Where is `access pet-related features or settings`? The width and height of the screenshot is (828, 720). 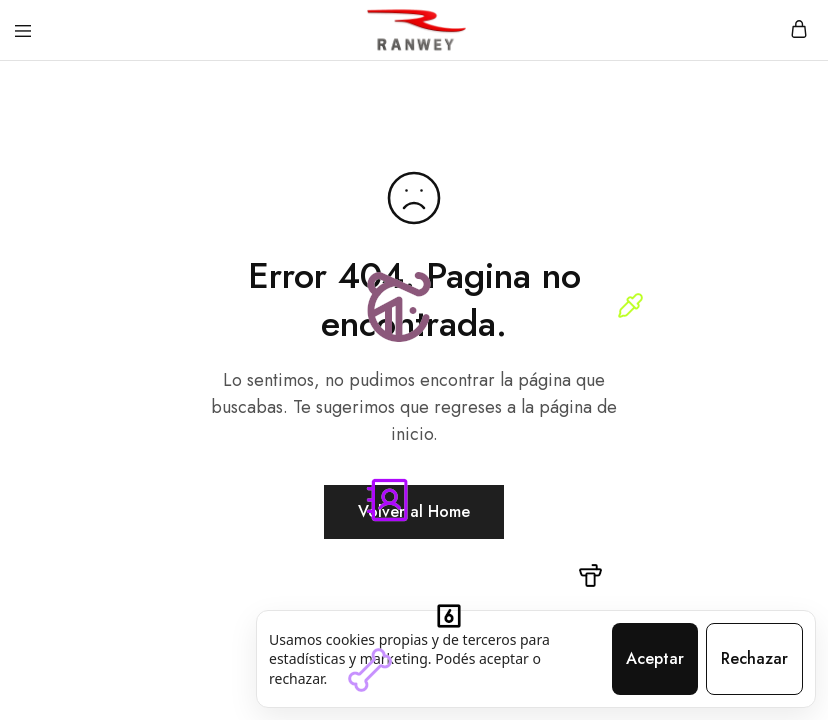
access pet-related features or settings is located at coordinates (370, 670).